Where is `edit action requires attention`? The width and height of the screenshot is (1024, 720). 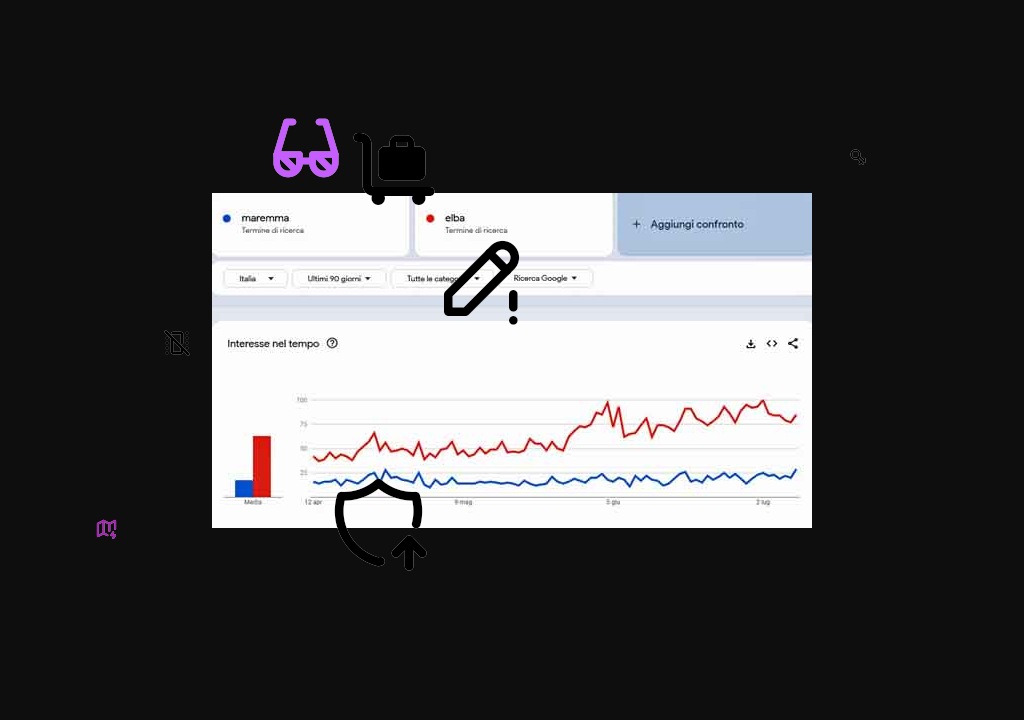
edit action requires attention is located at coordinates (483, 277).